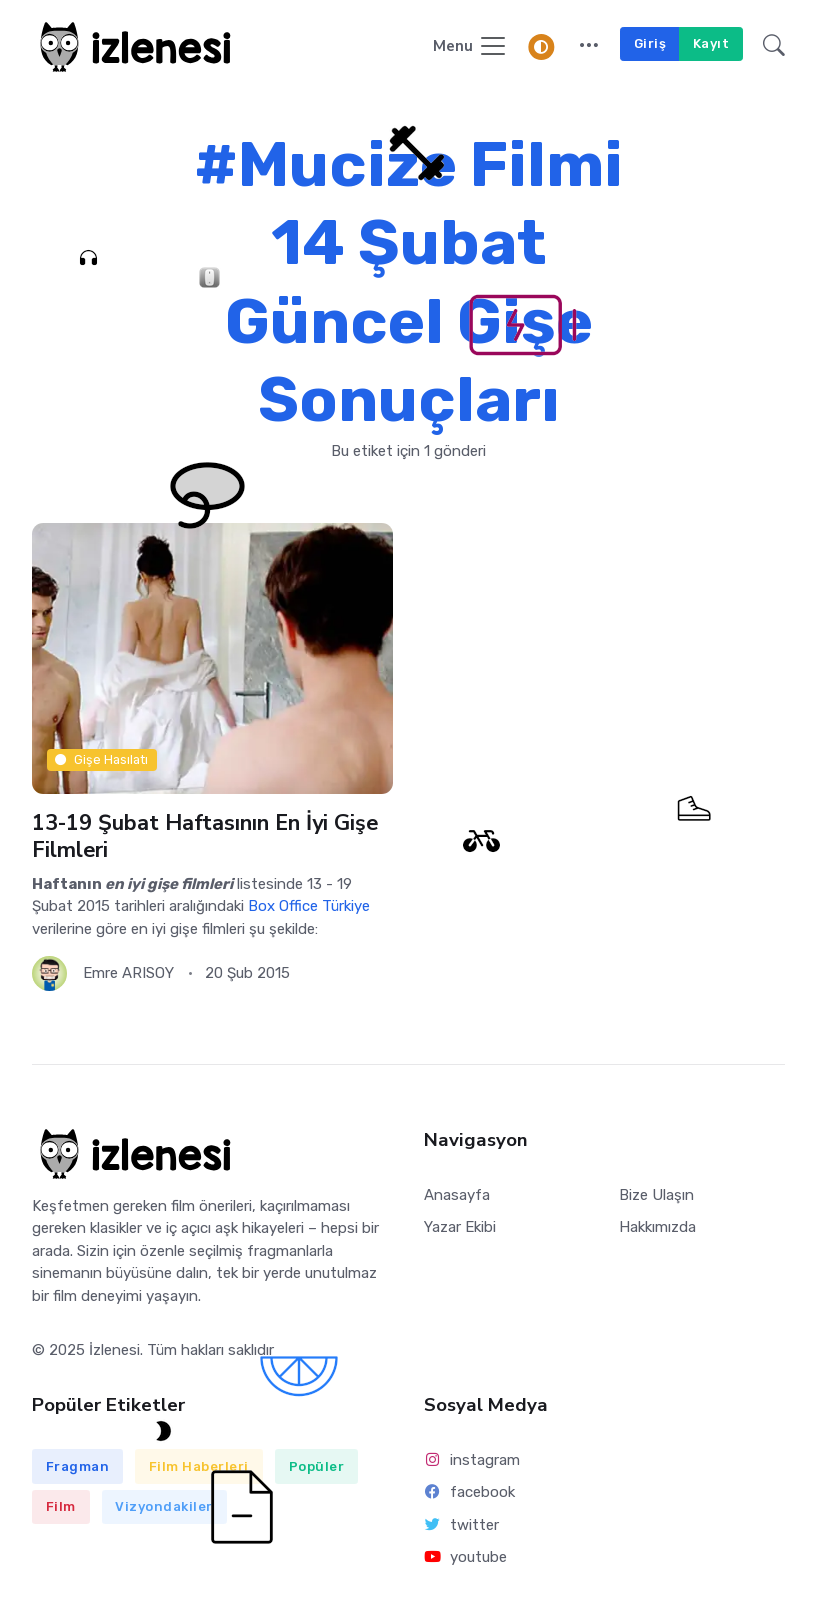 The image size is (817, 1605). I want to click on indicates citrus or fruit-related content, so click(299, 1370).